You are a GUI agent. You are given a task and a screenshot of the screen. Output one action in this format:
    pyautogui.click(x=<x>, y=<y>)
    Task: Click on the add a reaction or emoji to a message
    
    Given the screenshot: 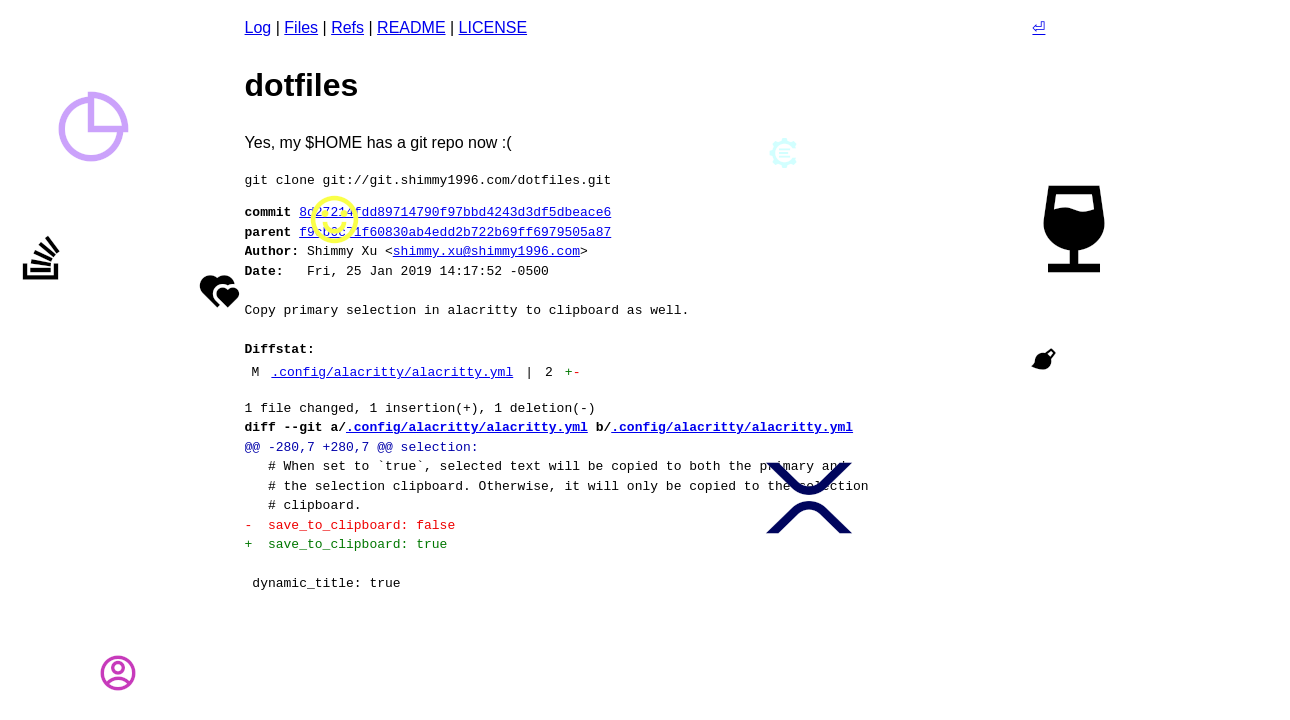 What is the action you would take?
    pyautogui.click(x=334, y=219)
    